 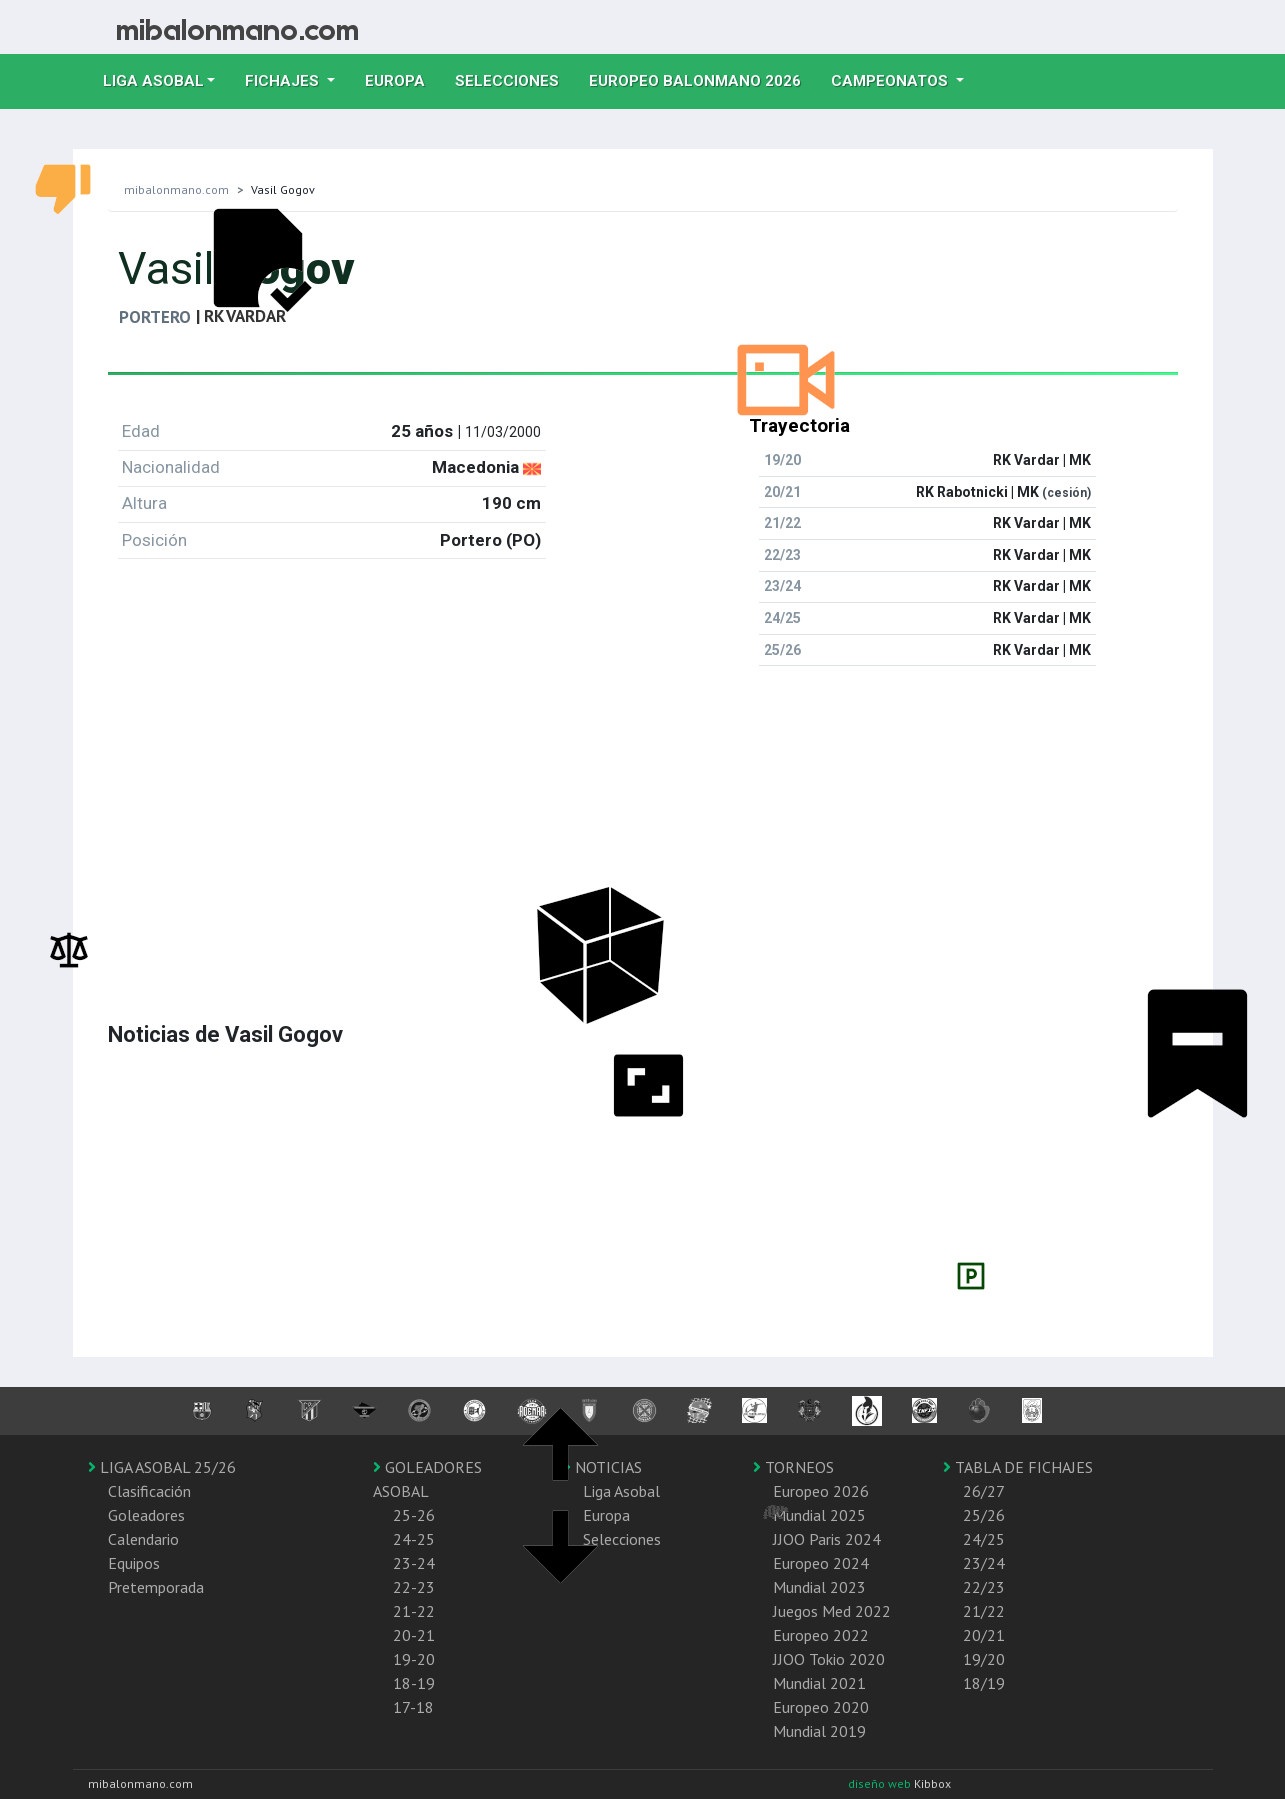 What do you see at coordinates (971, 1276) in the screenshot?
I see `find nearby parking locations` at bounding box center [971, 1276].